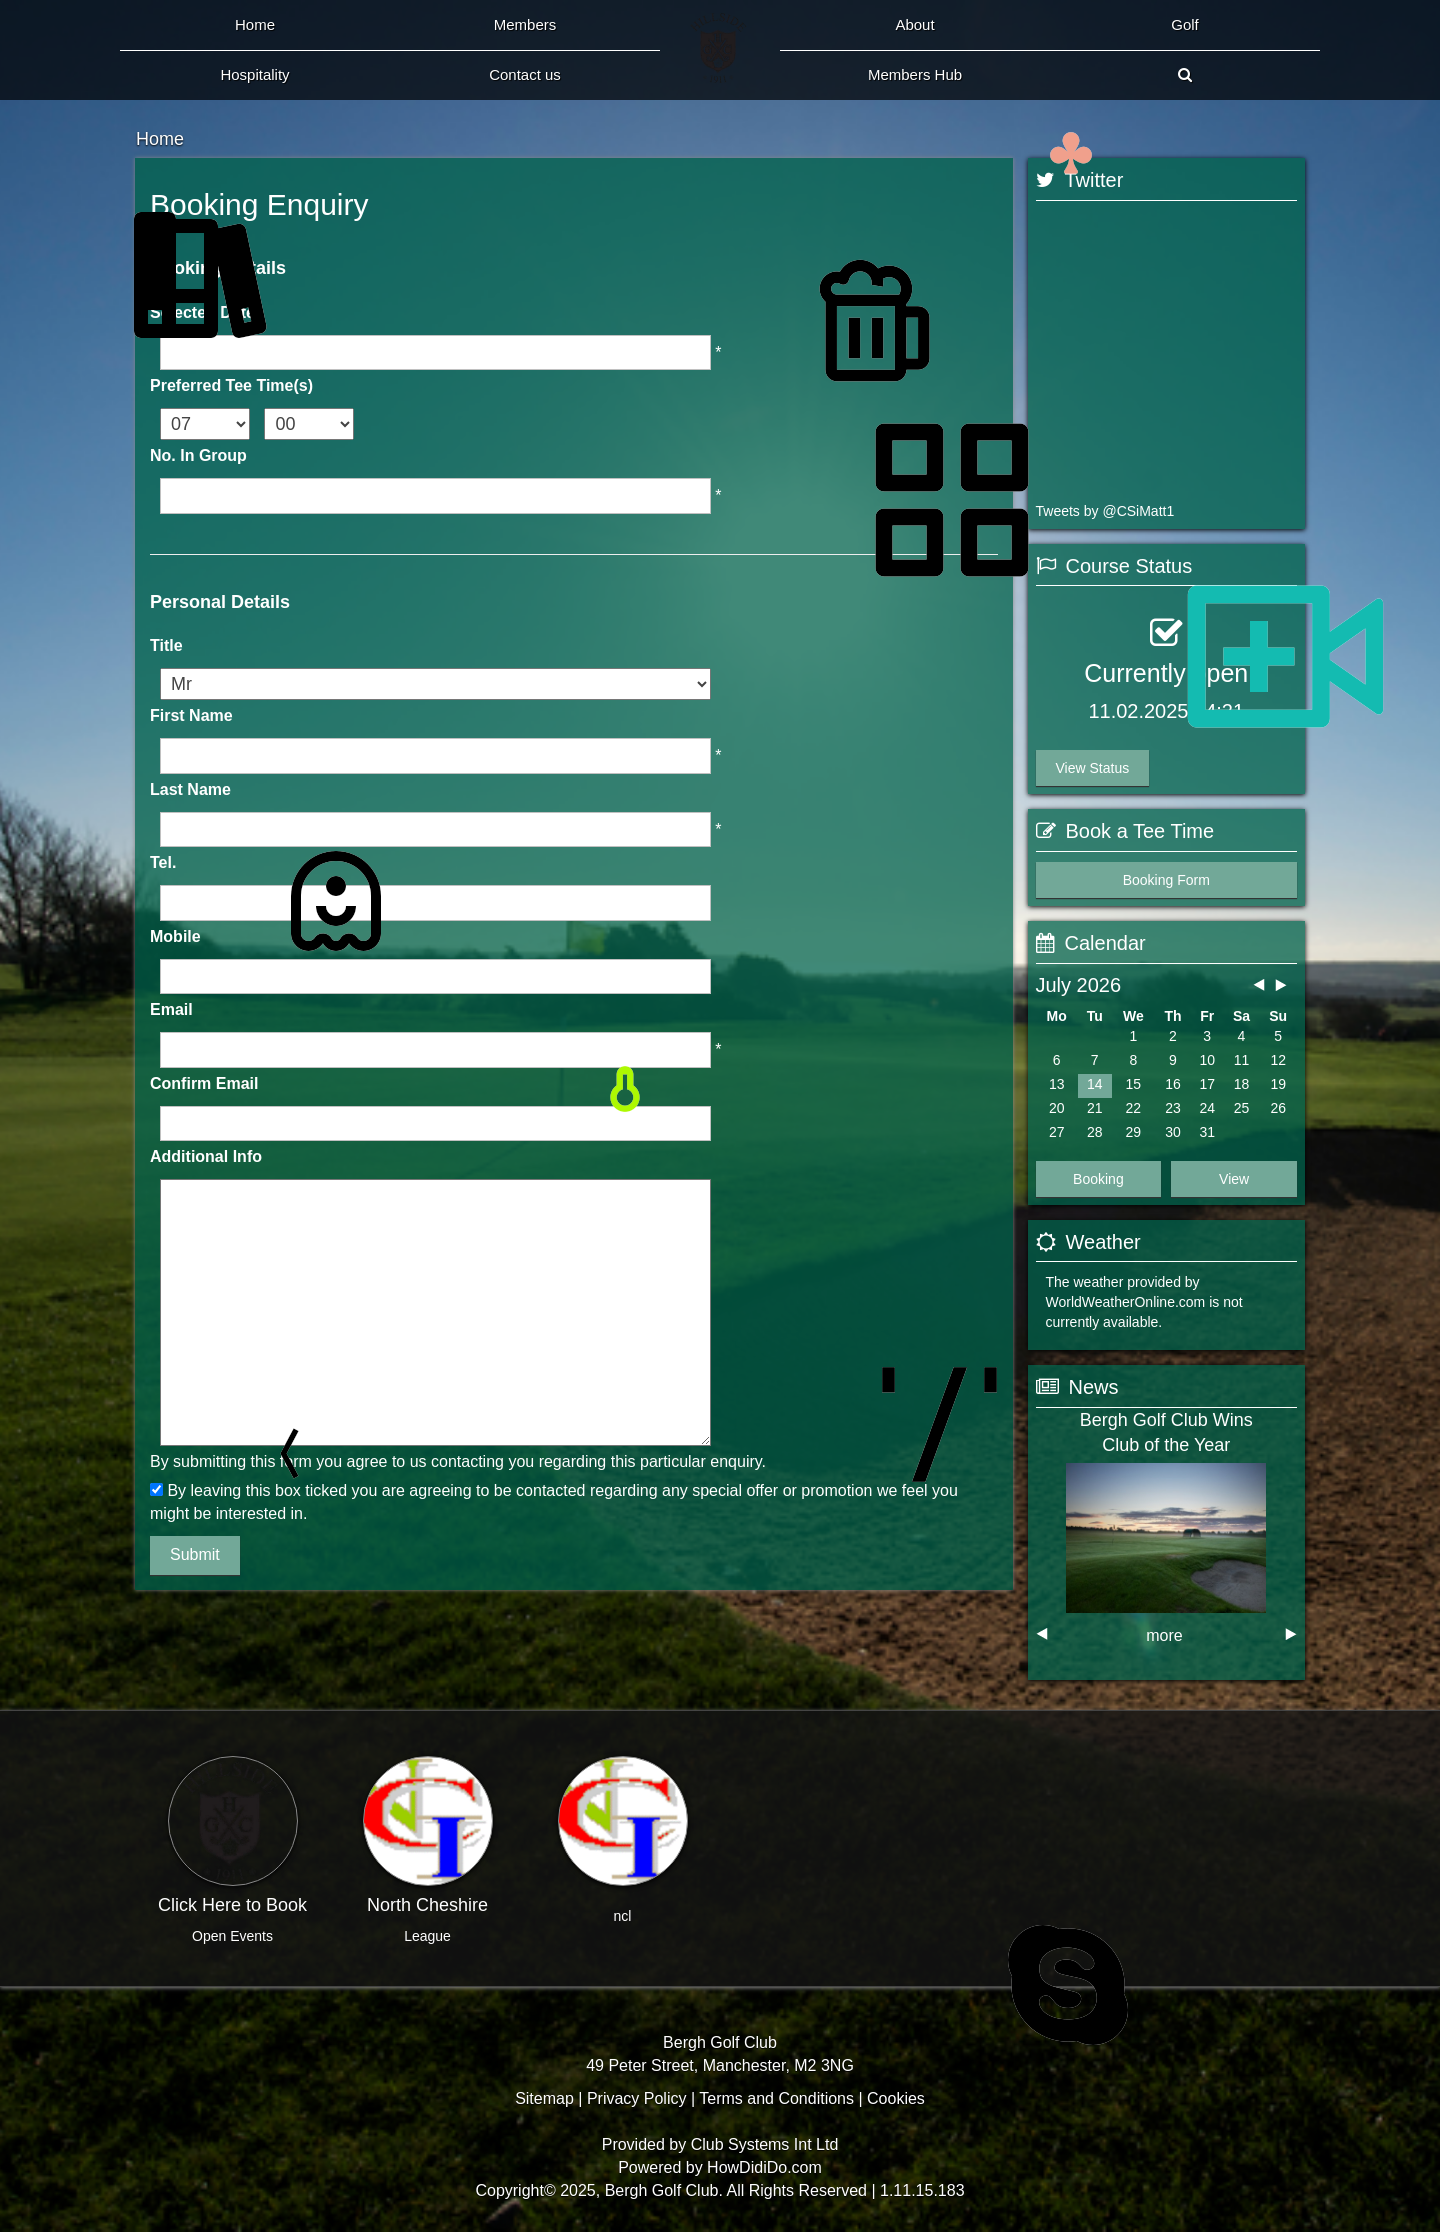  What do you see at coordinates (625, 1089) in the screenshot?
I see `indicates high temperature or heat warning` at bounding box center [625, 1089].